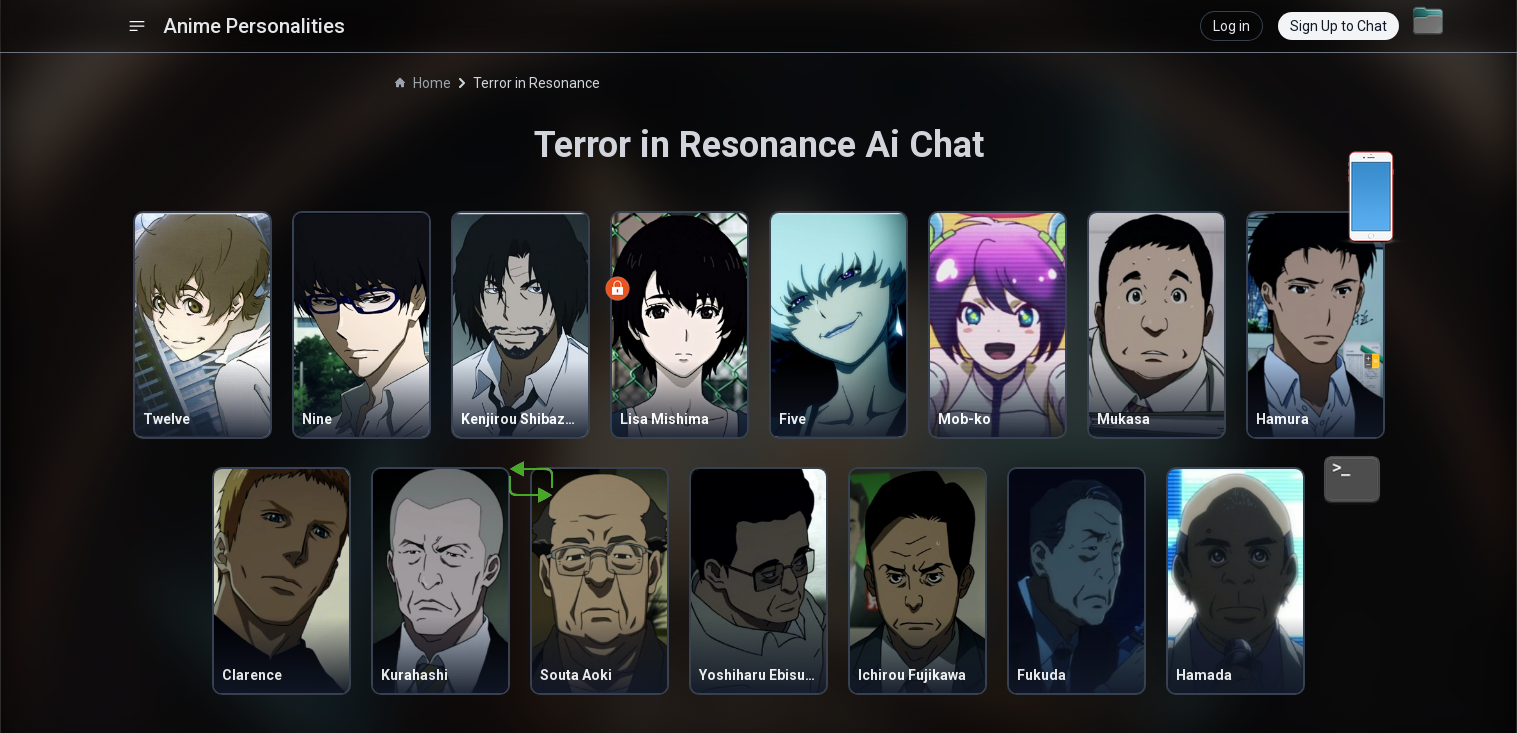 The image size is (1517, 733). I want to click on lock your screen, so click(617, 288).